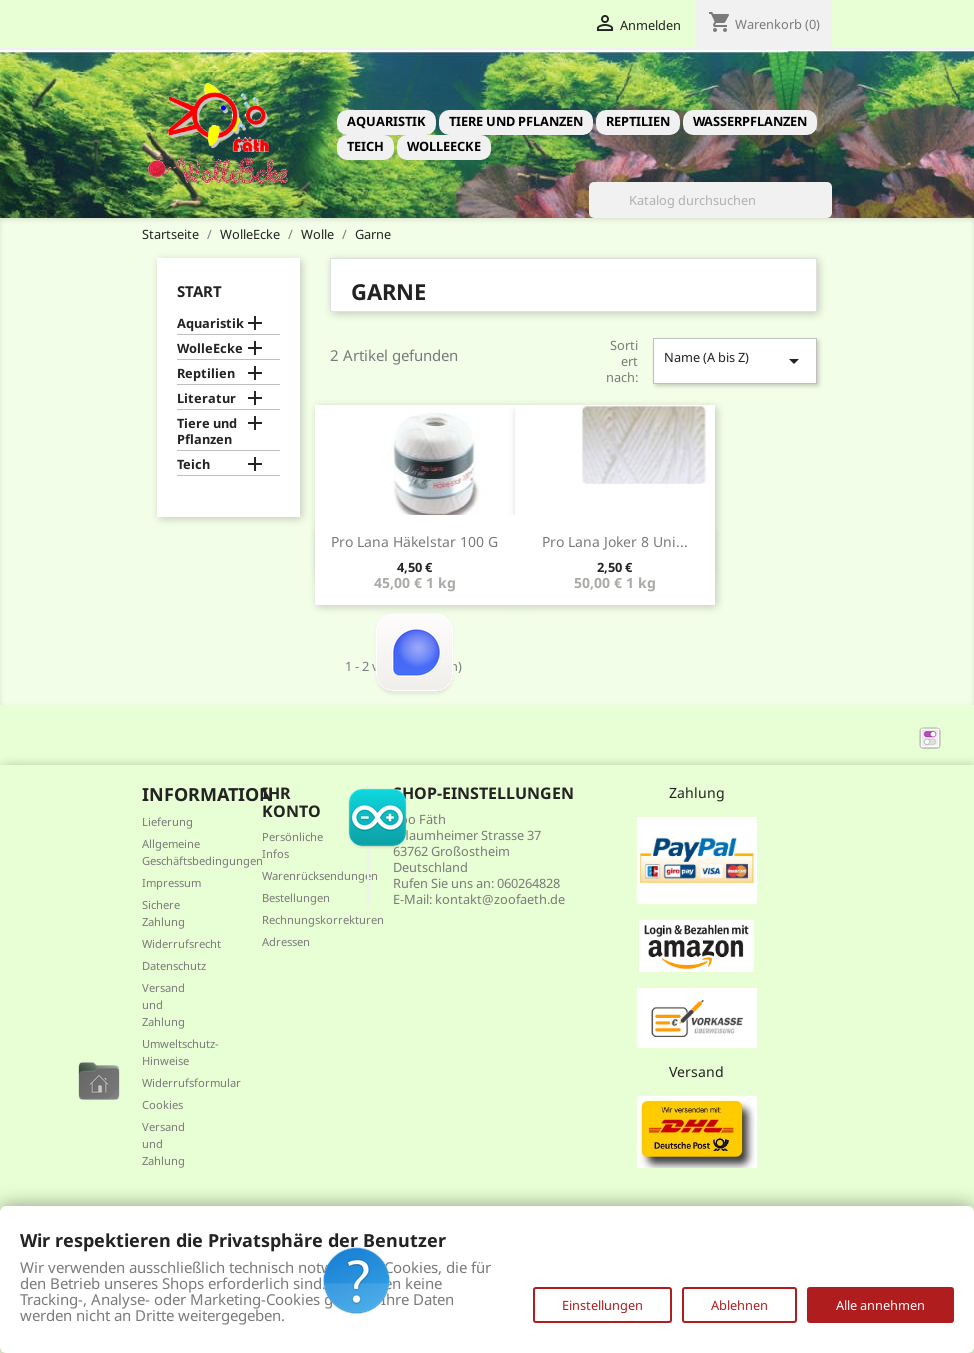 The width and height of the screenshot is (974, 1353). What do you see at coordinates (414, 652) in the screenshot?
I see `open the texts messaging app` at bounding box center [414, 652].